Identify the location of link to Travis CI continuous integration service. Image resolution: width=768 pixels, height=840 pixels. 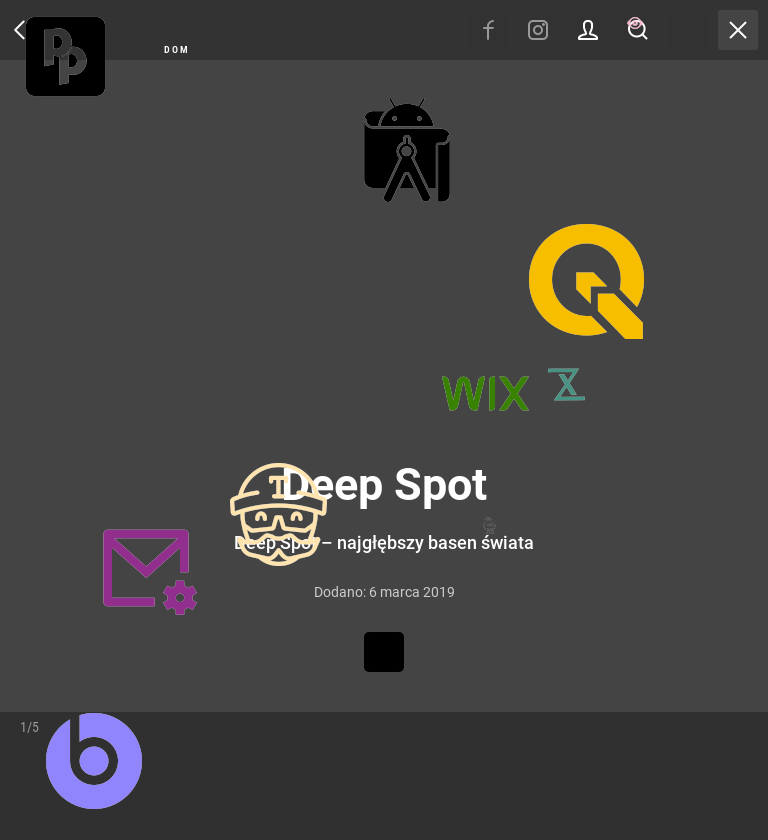
(278, 514).